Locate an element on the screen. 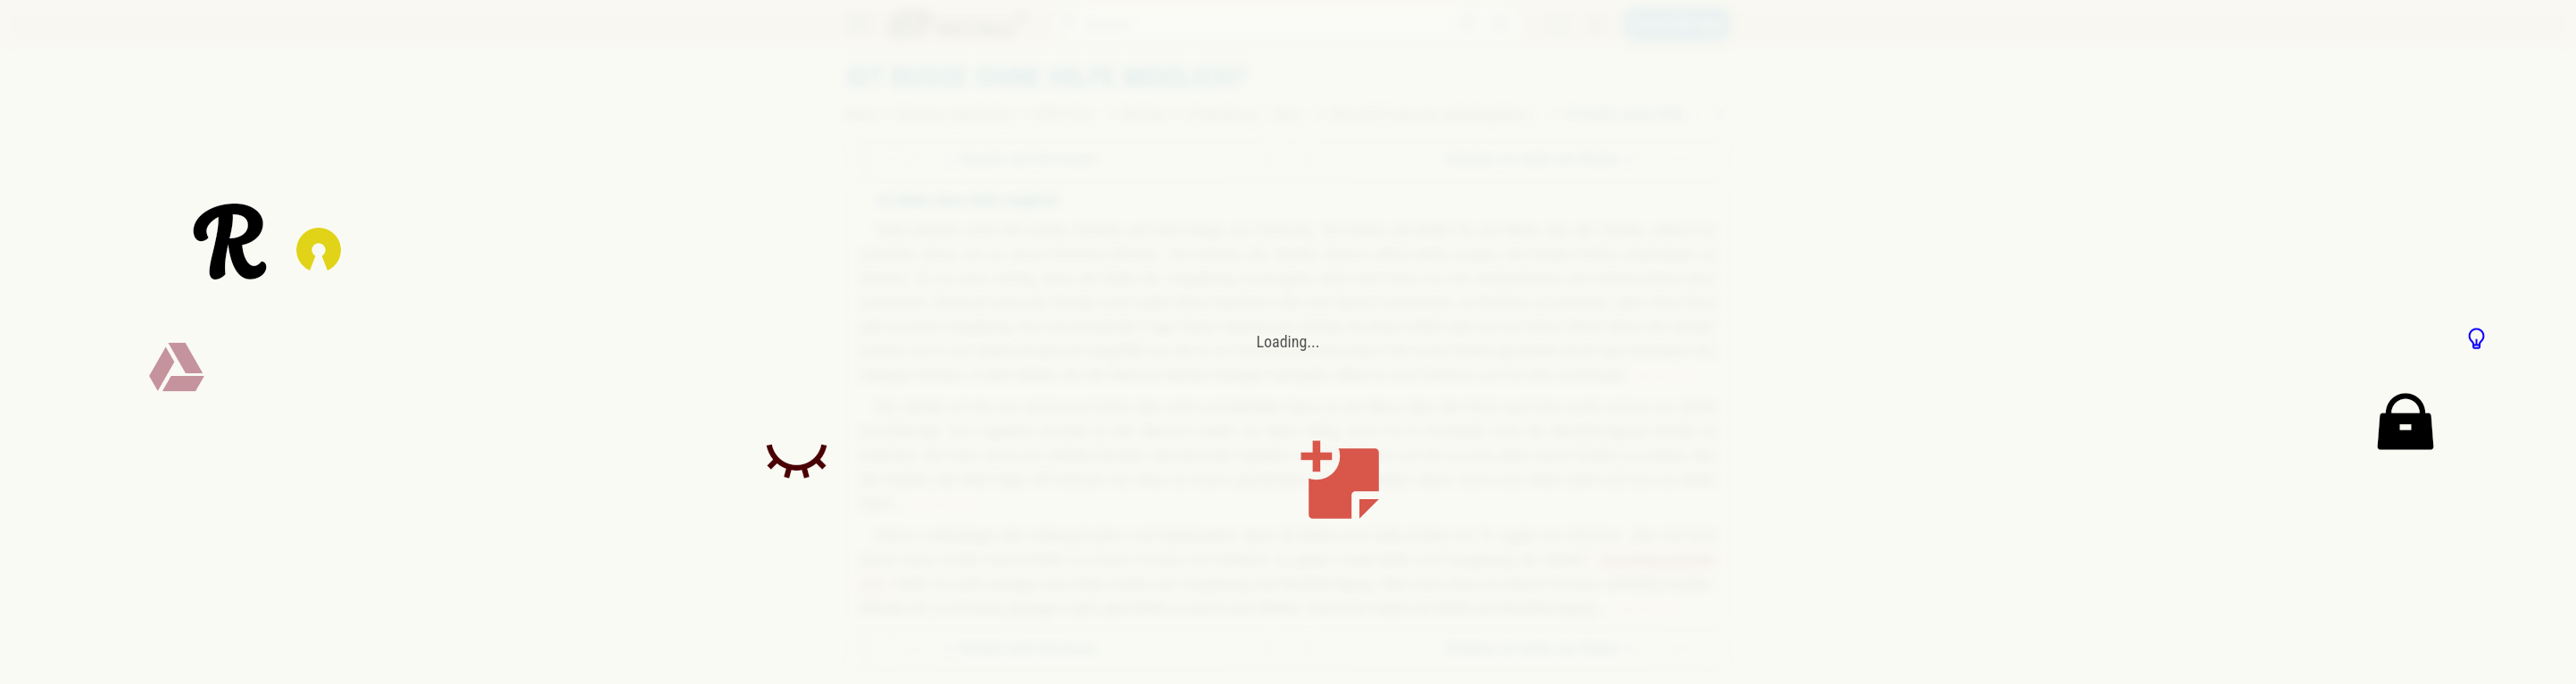 This screenshot has width=2576, height=684. open the RunRun.it app is located at coordinates (229, 241).